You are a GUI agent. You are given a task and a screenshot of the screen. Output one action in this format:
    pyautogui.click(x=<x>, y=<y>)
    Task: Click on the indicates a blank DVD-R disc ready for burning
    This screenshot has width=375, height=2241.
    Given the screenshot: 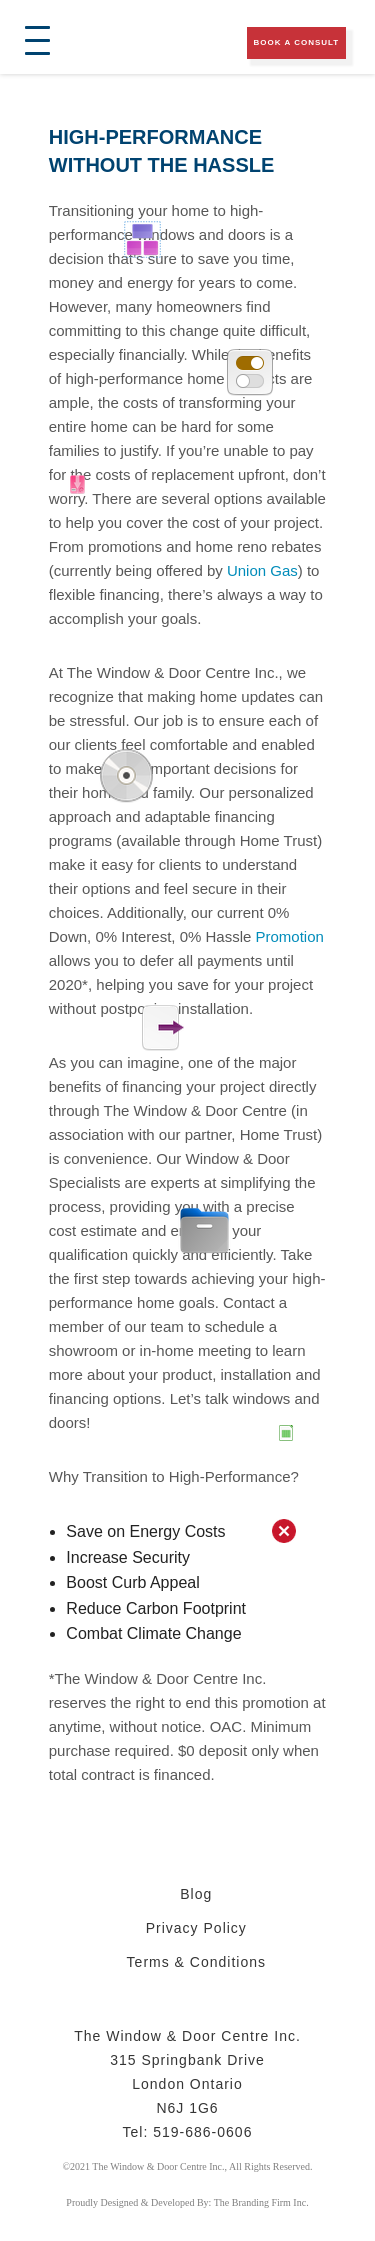 What is the action you would take?
    pyautogui.click(x=126, y=775)
    